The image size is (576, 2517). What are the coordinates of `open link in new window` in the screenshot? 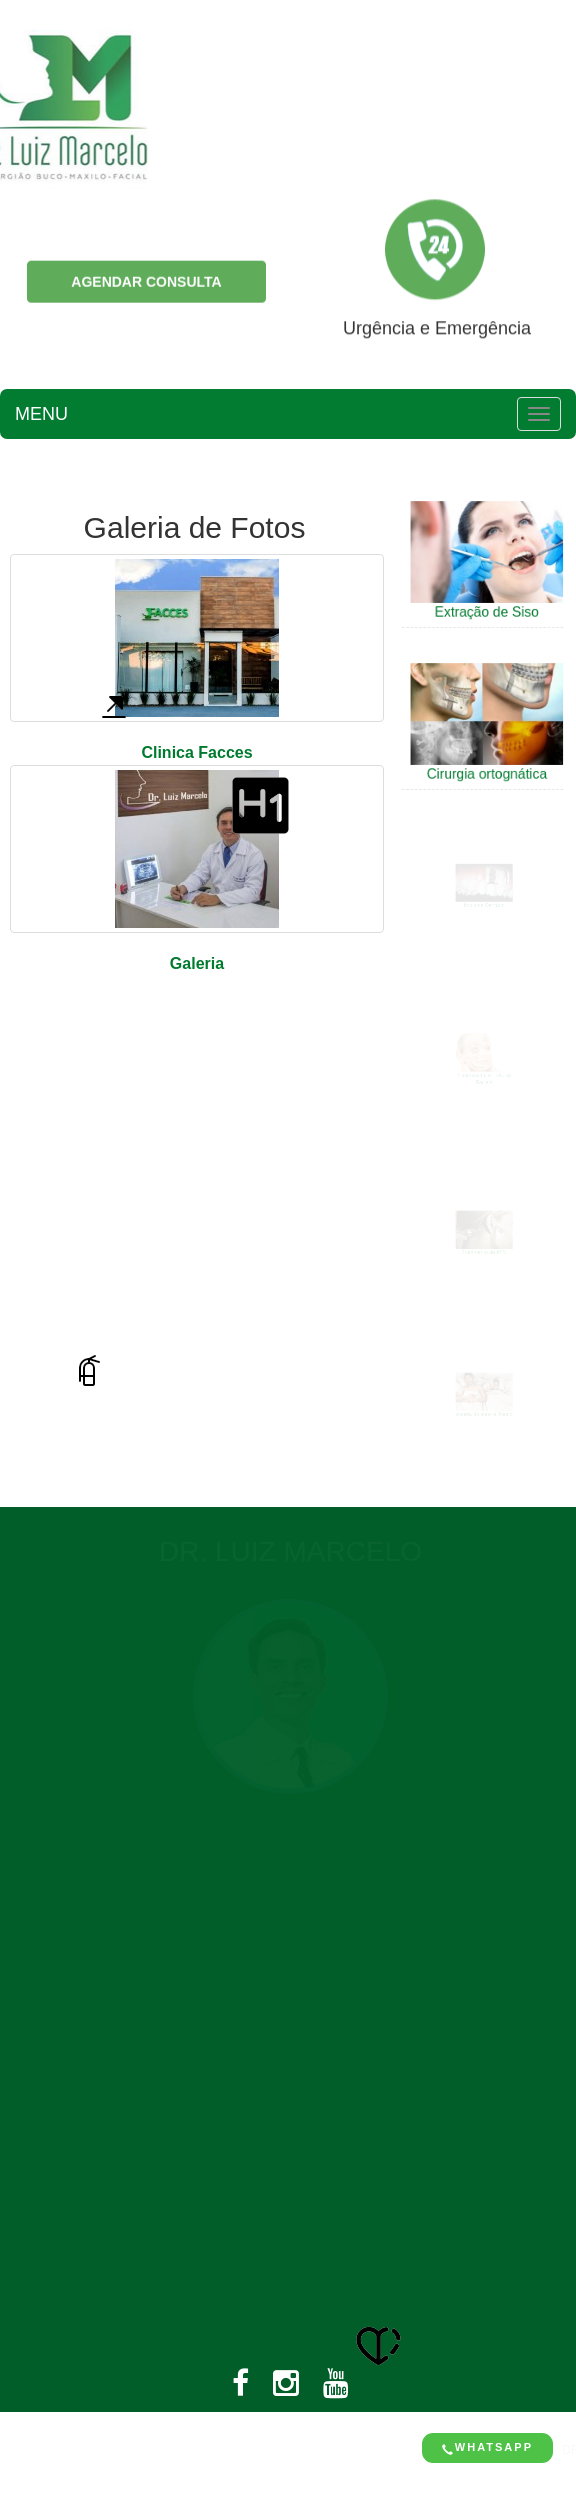 It's located at (114, 706).